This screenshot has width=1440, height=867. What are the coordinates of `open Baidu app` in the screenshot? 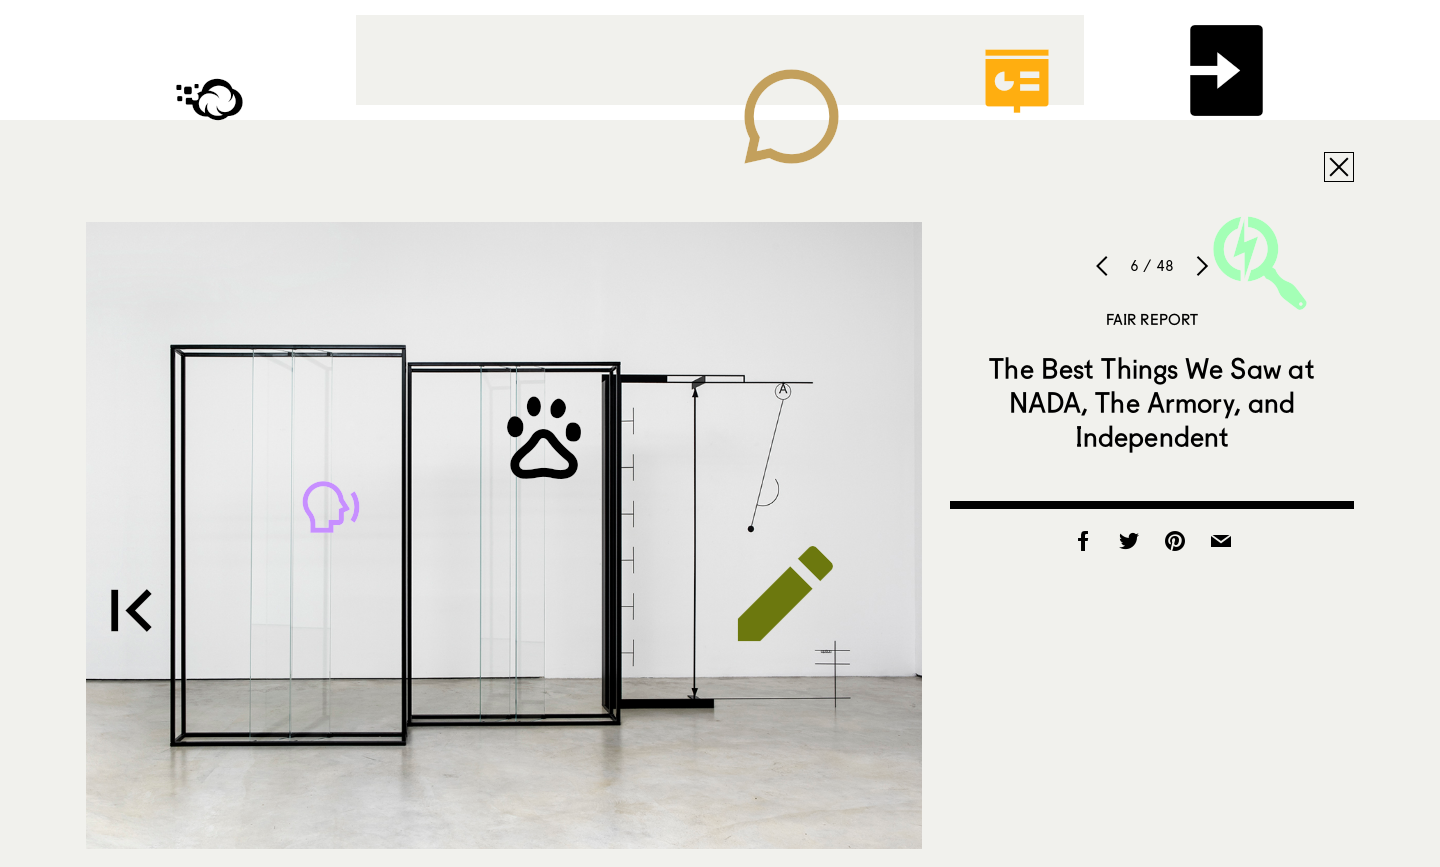 It's located at (544, 437).